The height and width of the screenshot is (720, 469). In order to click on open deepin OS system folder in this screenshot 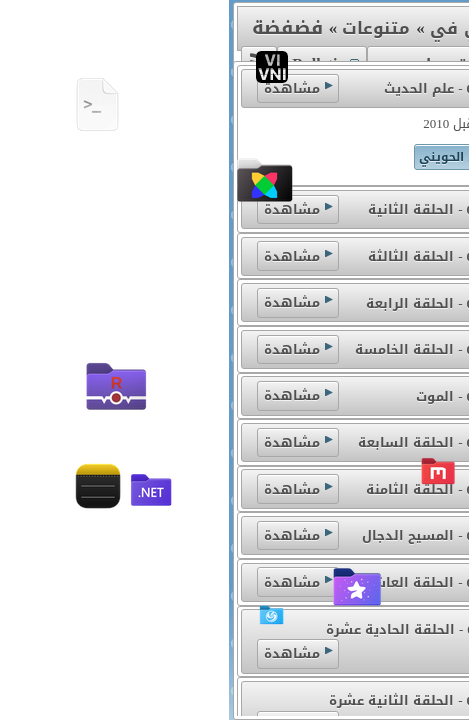, I will do `click(271, 615)`.